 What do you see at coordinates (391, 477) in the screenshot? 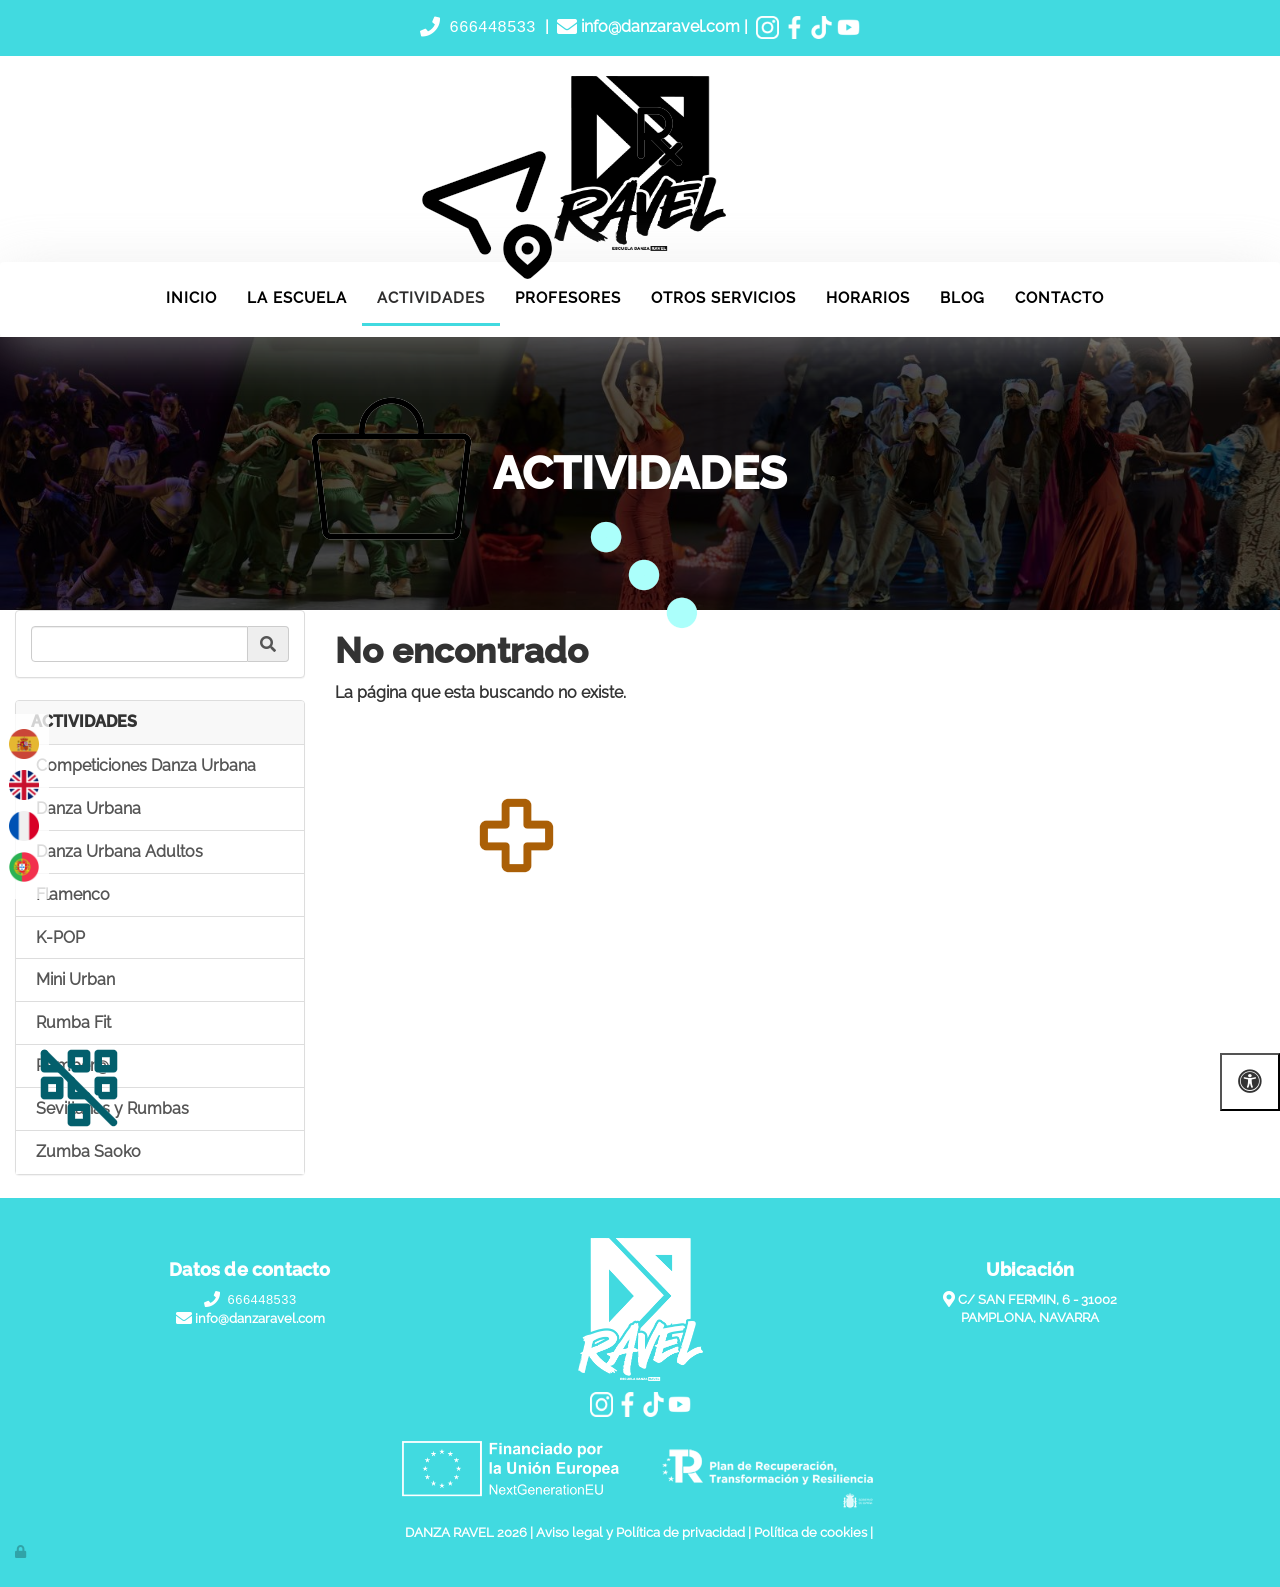
I see `view your shopping bag` at bounding box center [391, 477].